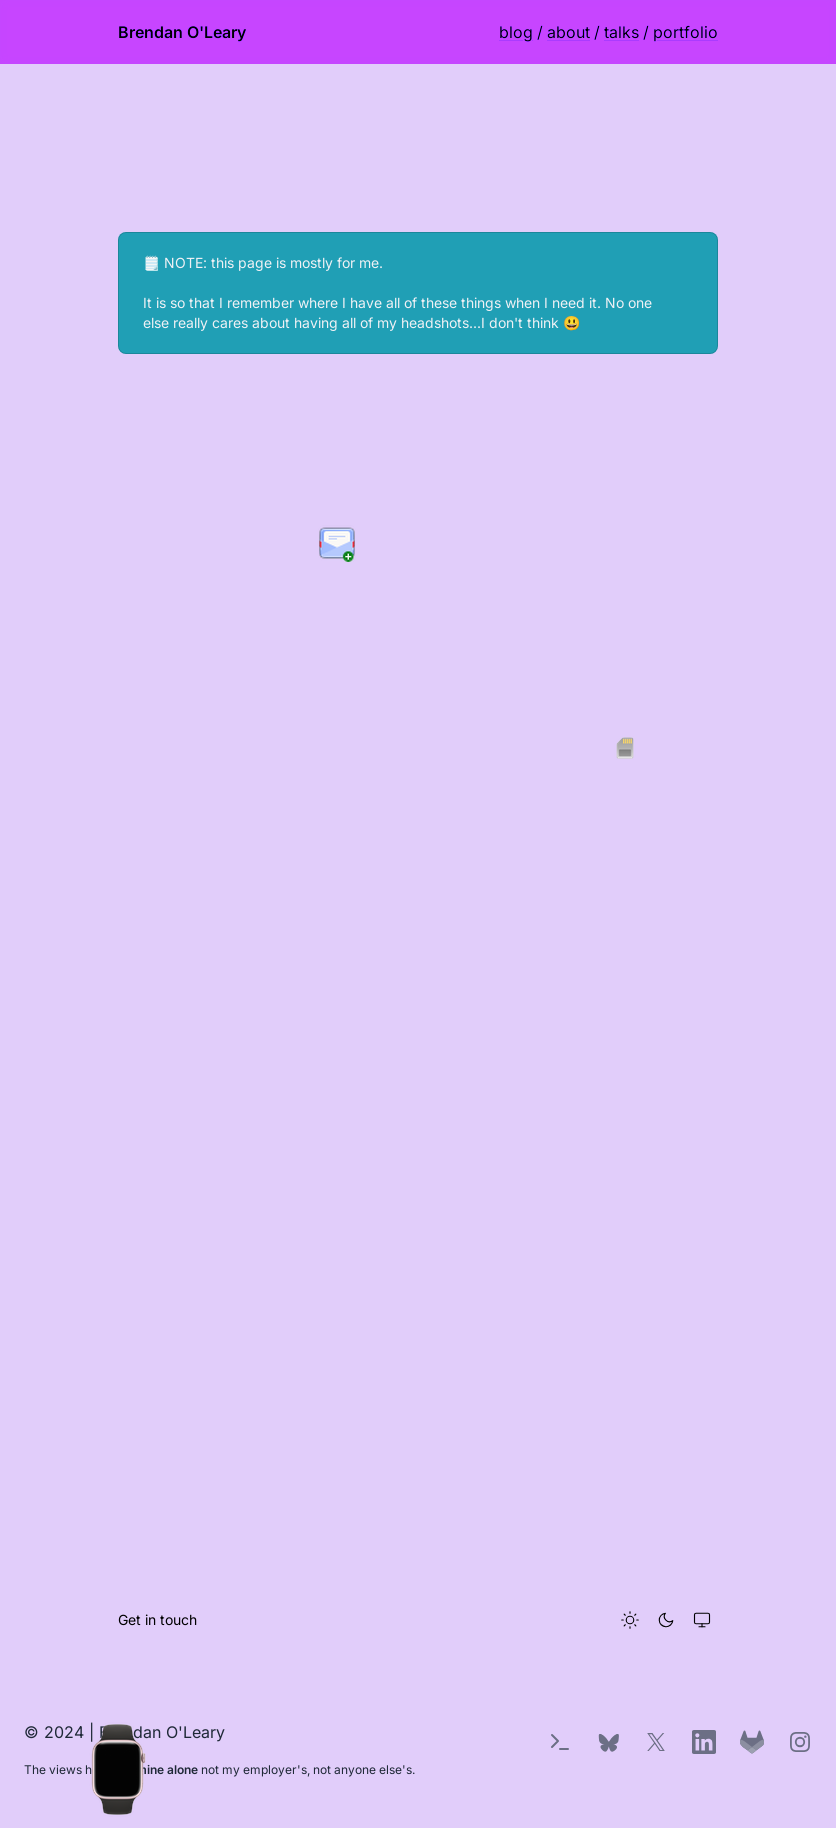 The height and width of the screenshot is (1828, 836). Describe the element at coordinates (337, 543) in the screenshot. I see `compose a new email message` at that location.